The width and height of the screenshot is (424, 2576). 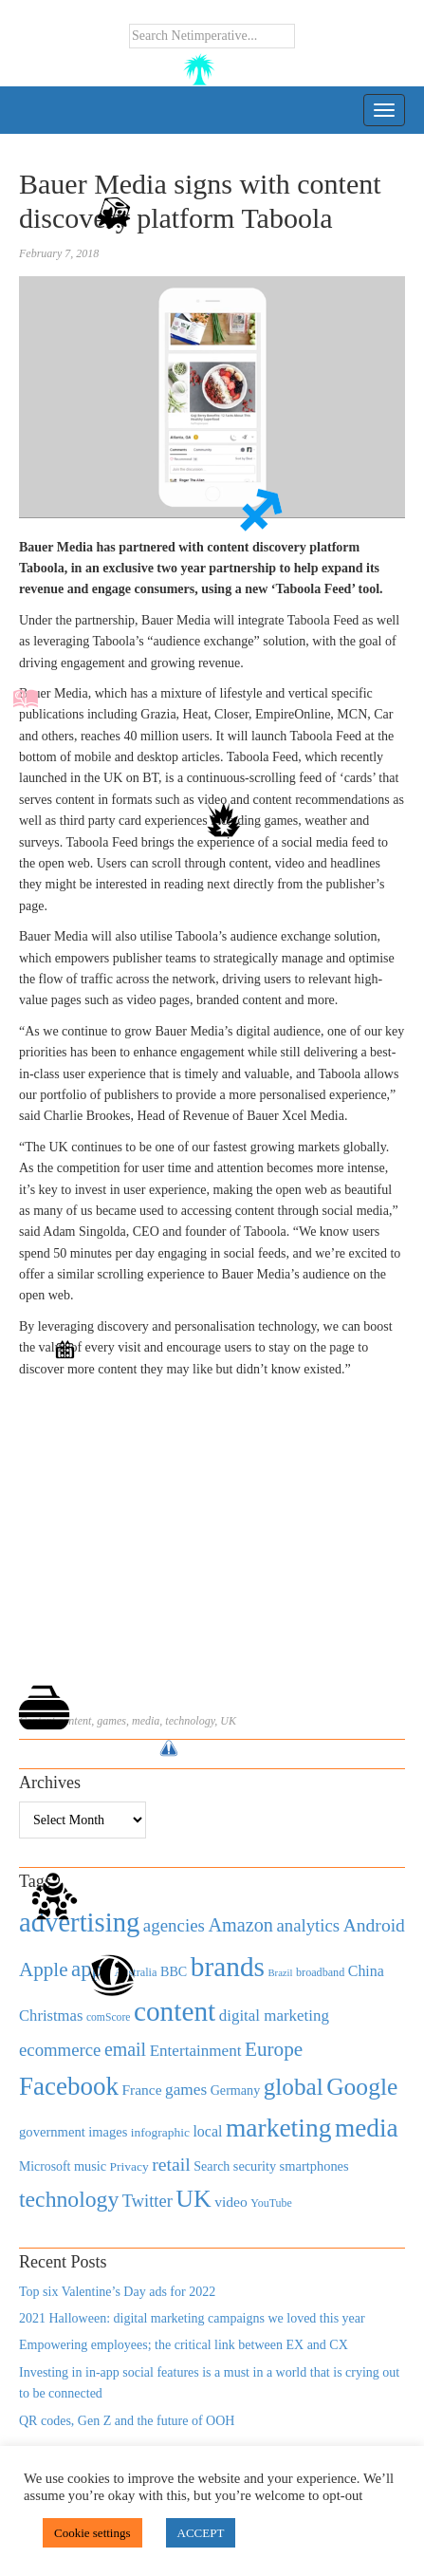 I want to click on view sagittarius zodiac sign, so click(x=261, y=510).